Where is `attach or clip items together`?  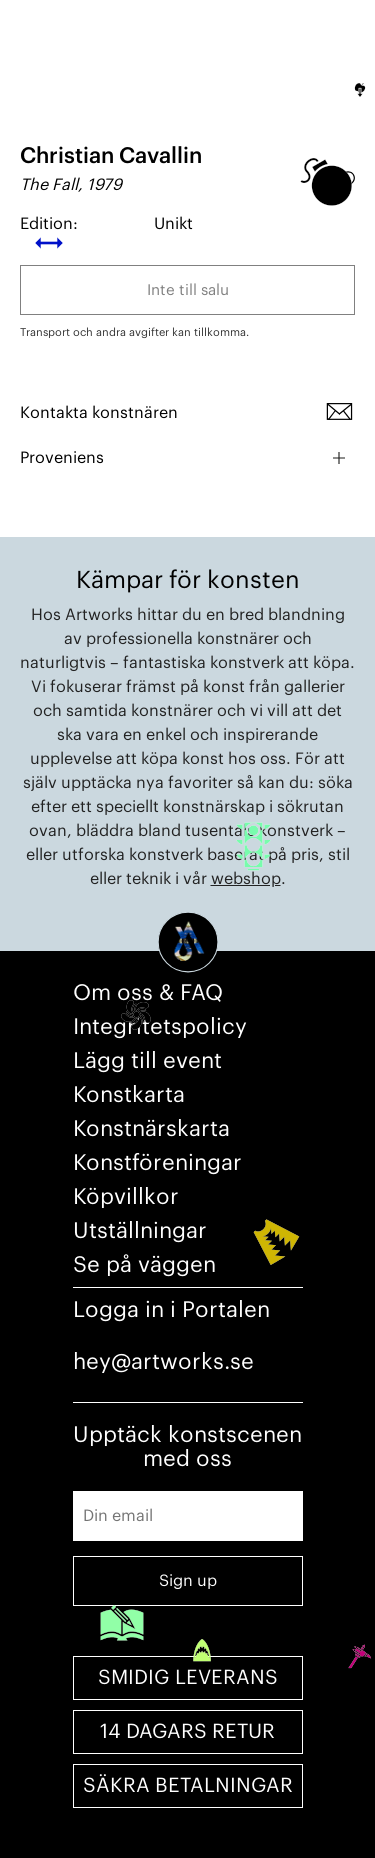 attach or clip items together is located at coordinates (276, 1242).